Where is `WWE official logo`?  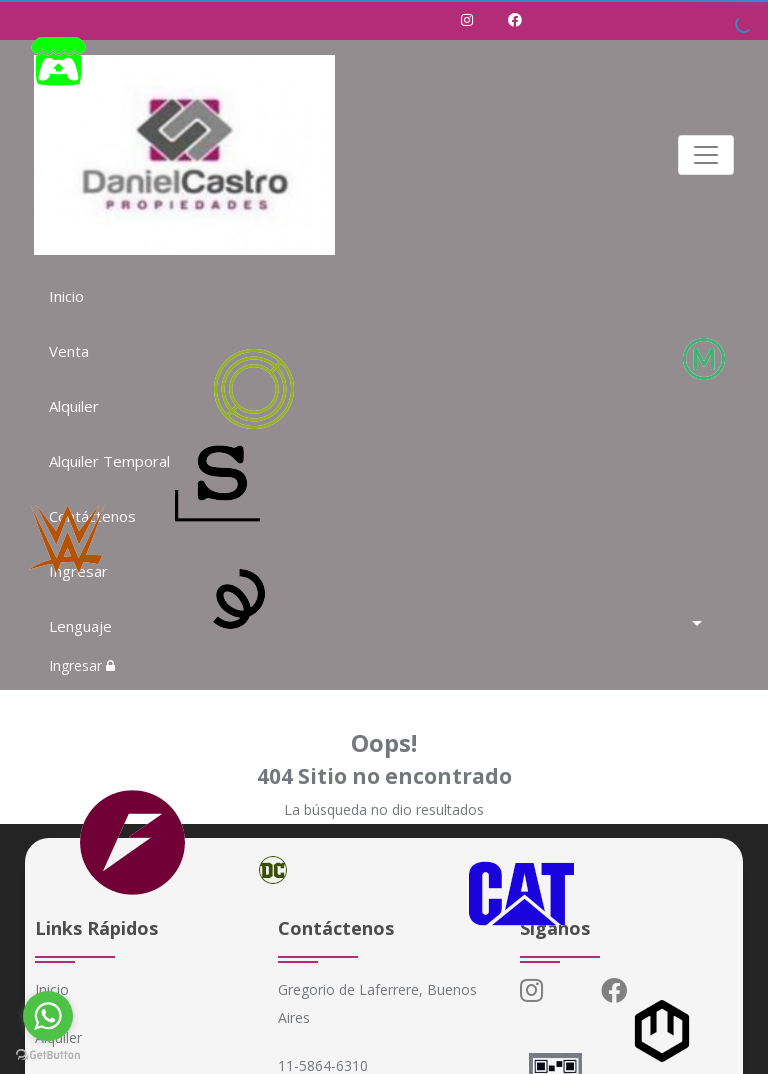 WWE official logo is located at coordinates (67, 539).